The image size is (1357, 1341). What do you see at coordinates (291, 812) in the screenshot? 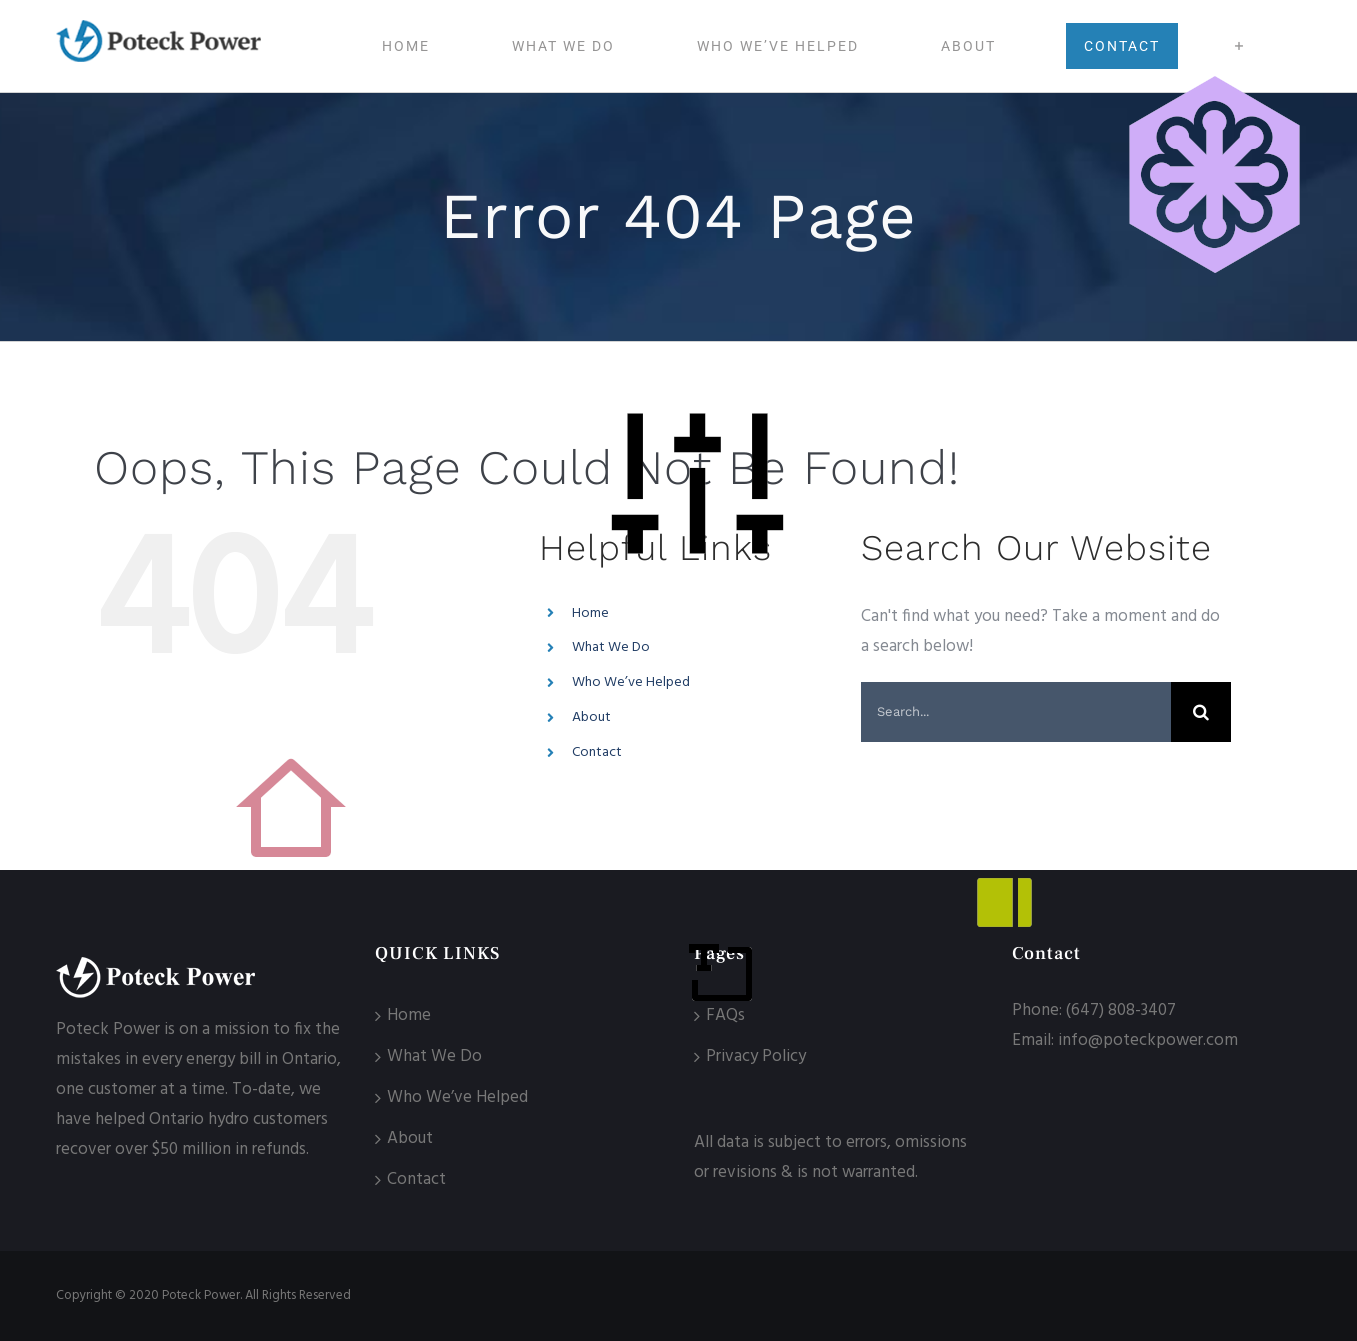
I see `navigate to home screen` at bounding box center [291, 812].